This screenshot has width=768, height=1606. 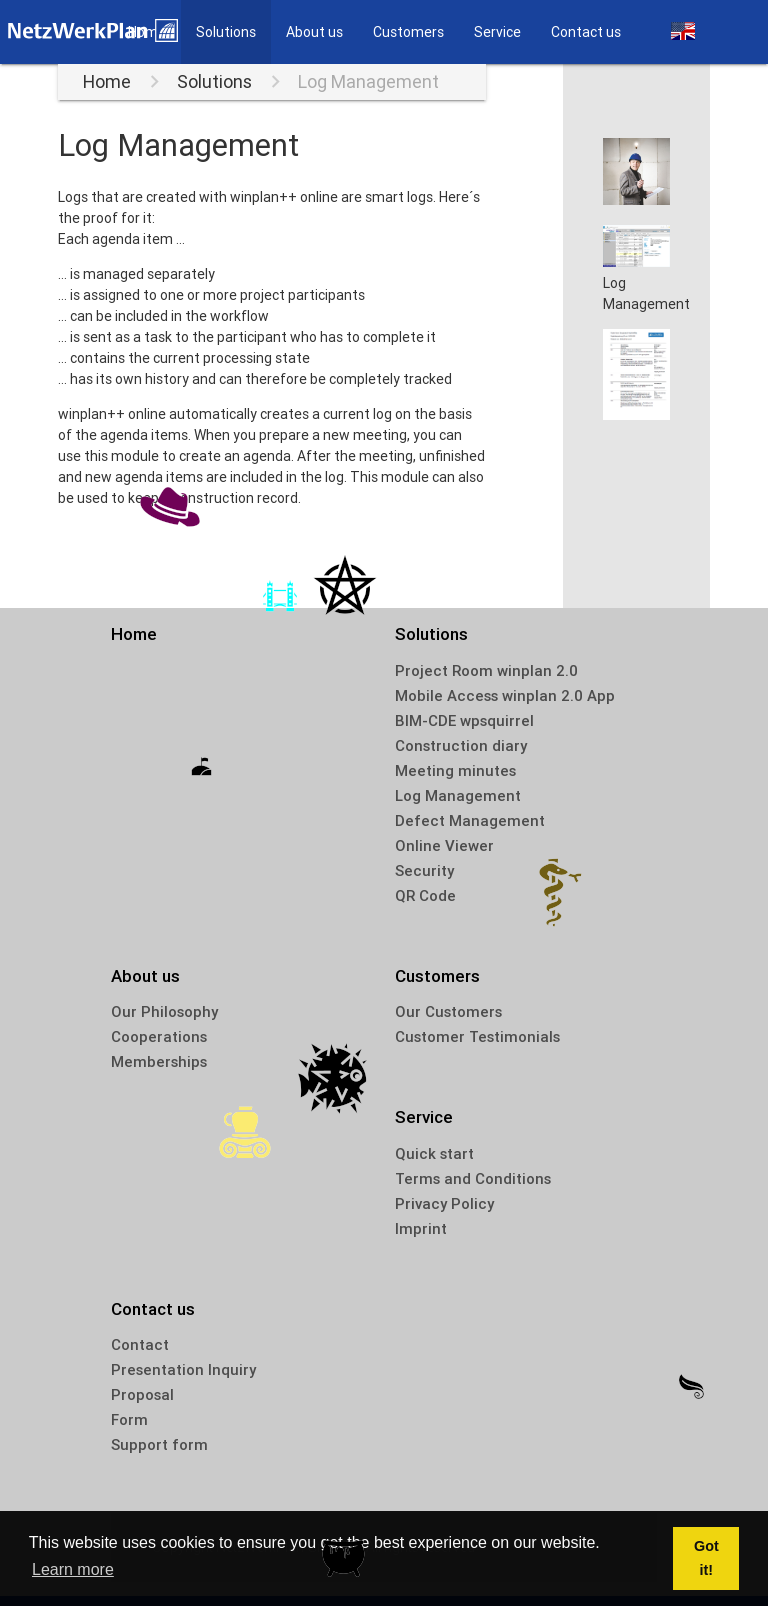 What do you see at coordinates (201, 765) in the screenshot?
I see `capture territory or claim a strategic point` at bounding box center [201, 765].